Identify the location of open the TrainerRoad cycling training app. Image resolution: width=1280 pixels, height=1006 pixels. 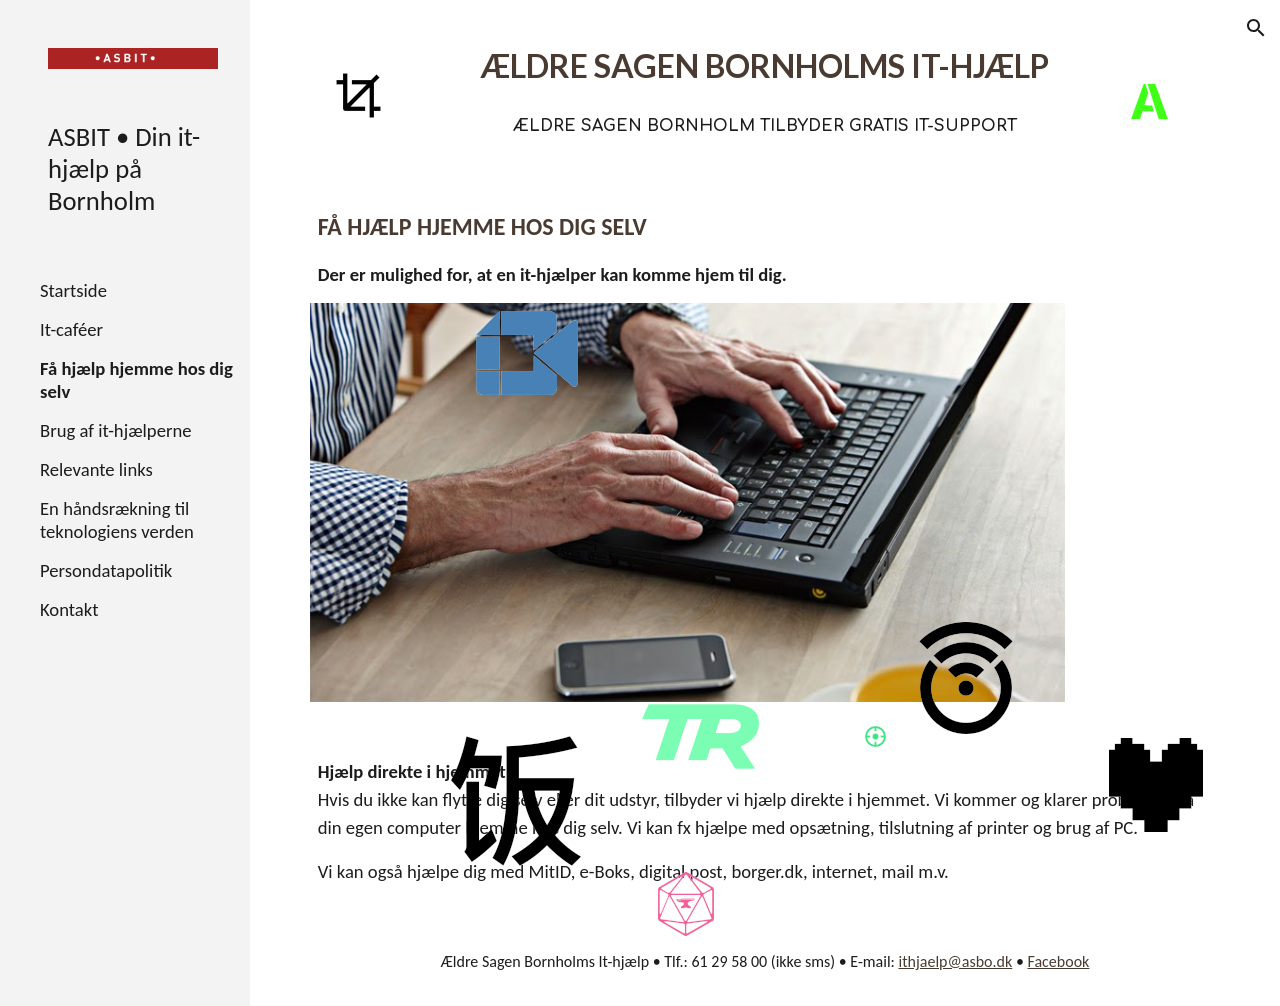
(700, 736).